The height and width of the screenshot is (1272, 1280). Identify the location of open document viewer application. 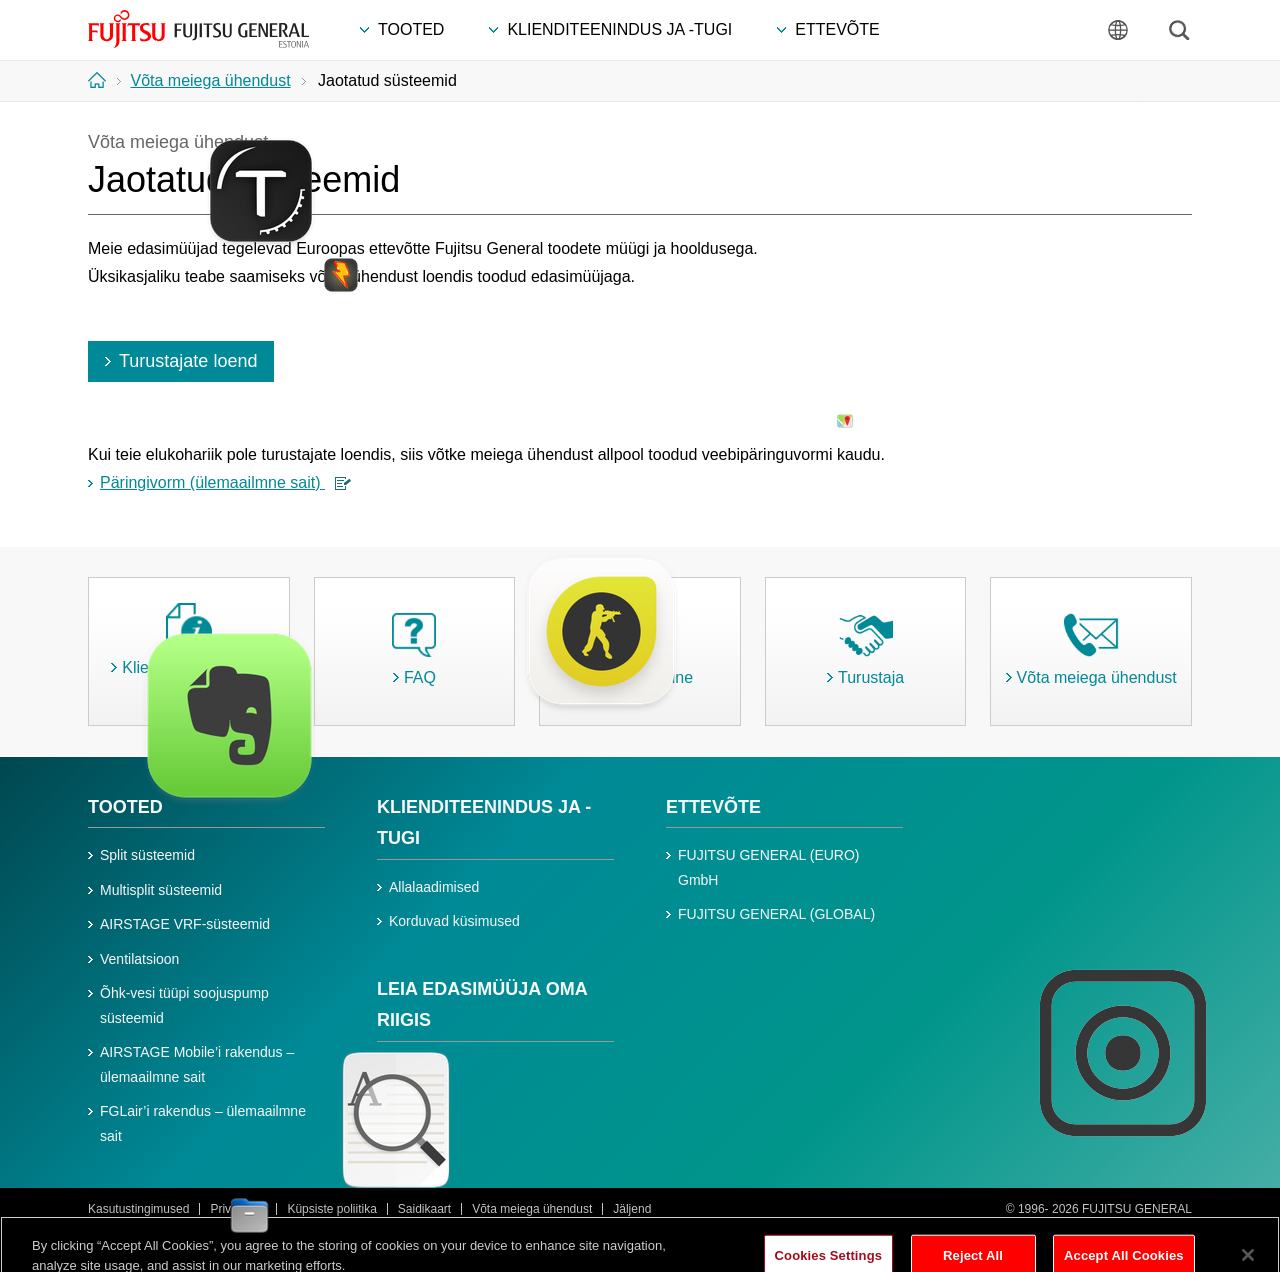
(396, 1120).